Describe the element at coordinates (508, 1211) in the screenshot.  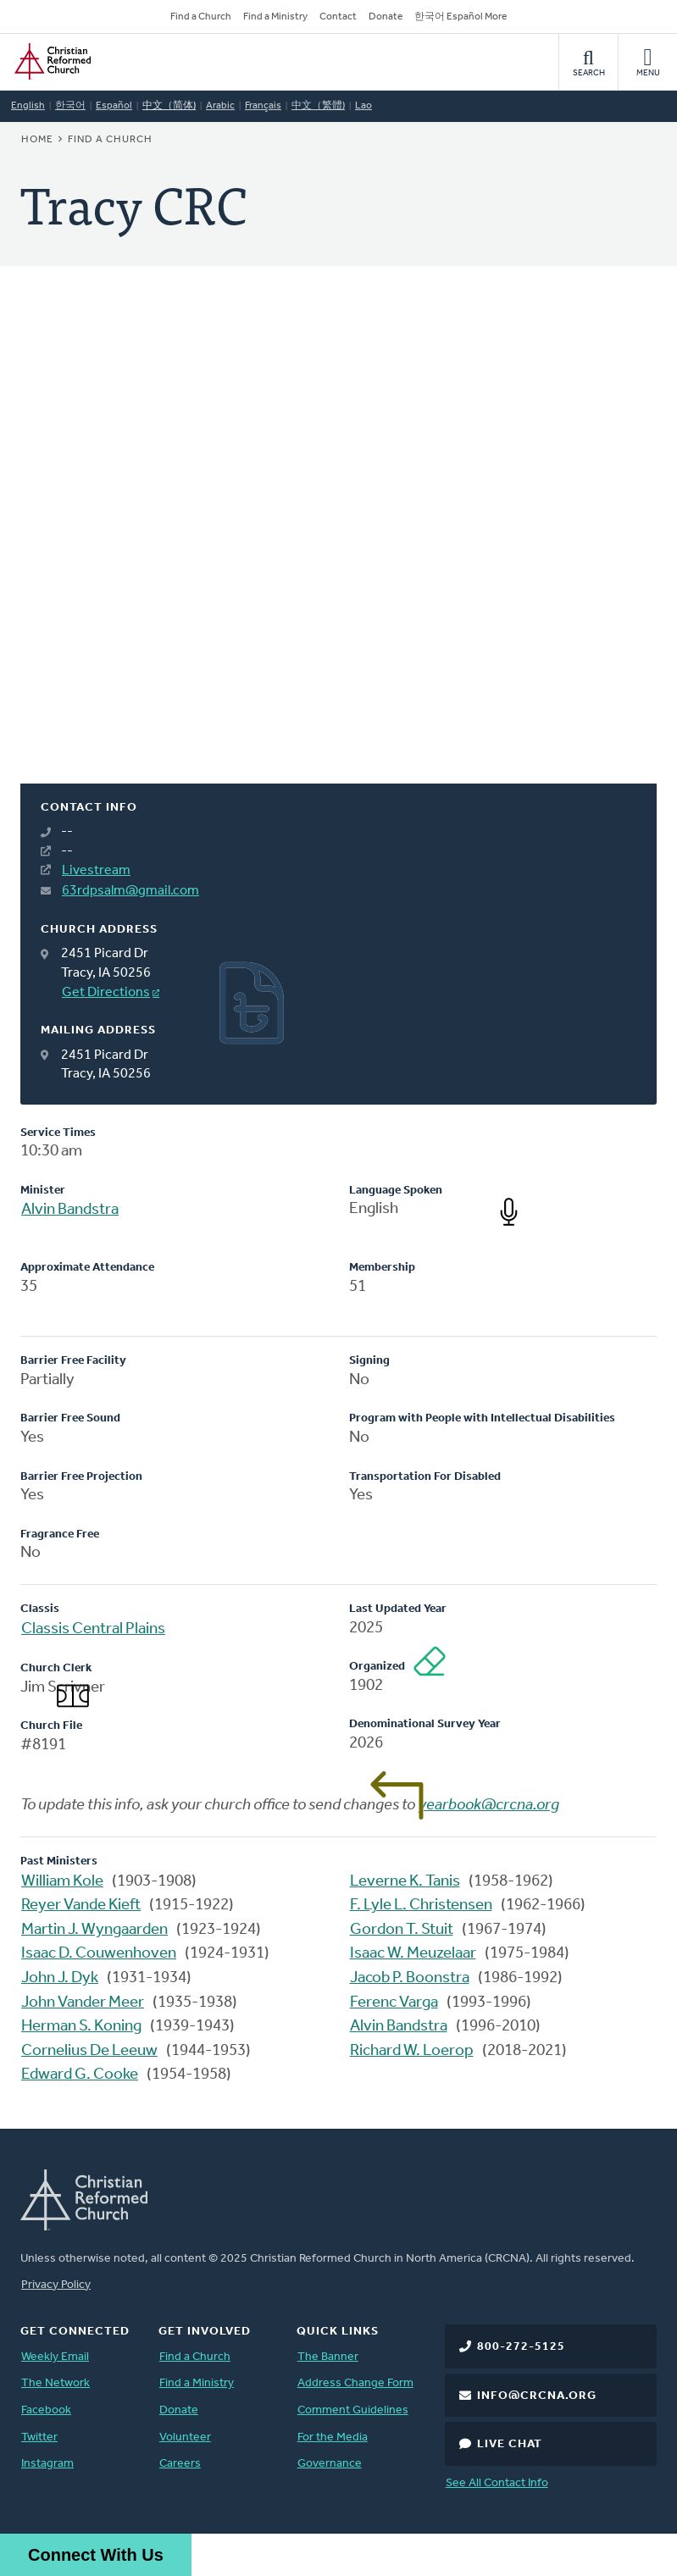
I see `tap to record audio or voice message` at that location.